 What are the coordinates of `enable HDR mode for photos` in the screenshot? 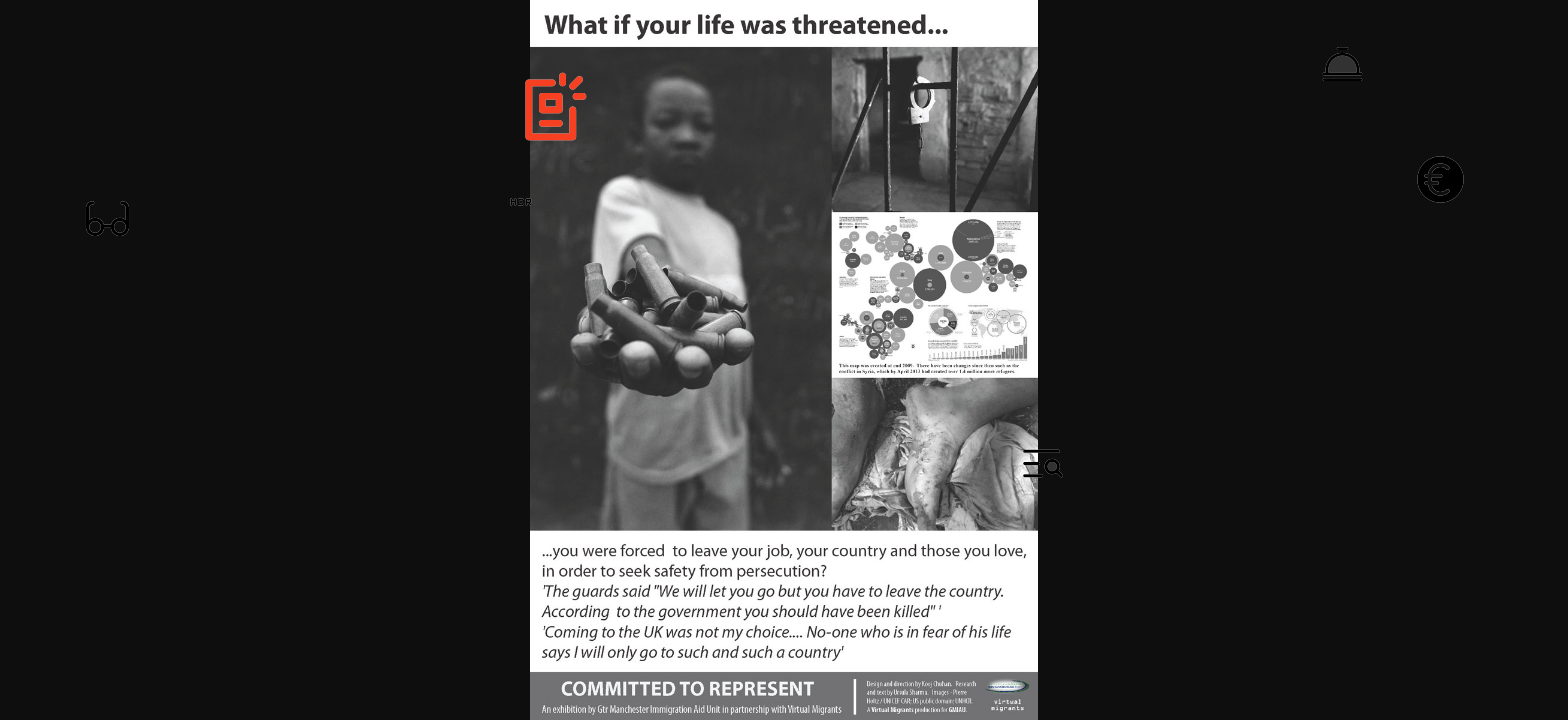 It's located at (521, 202).